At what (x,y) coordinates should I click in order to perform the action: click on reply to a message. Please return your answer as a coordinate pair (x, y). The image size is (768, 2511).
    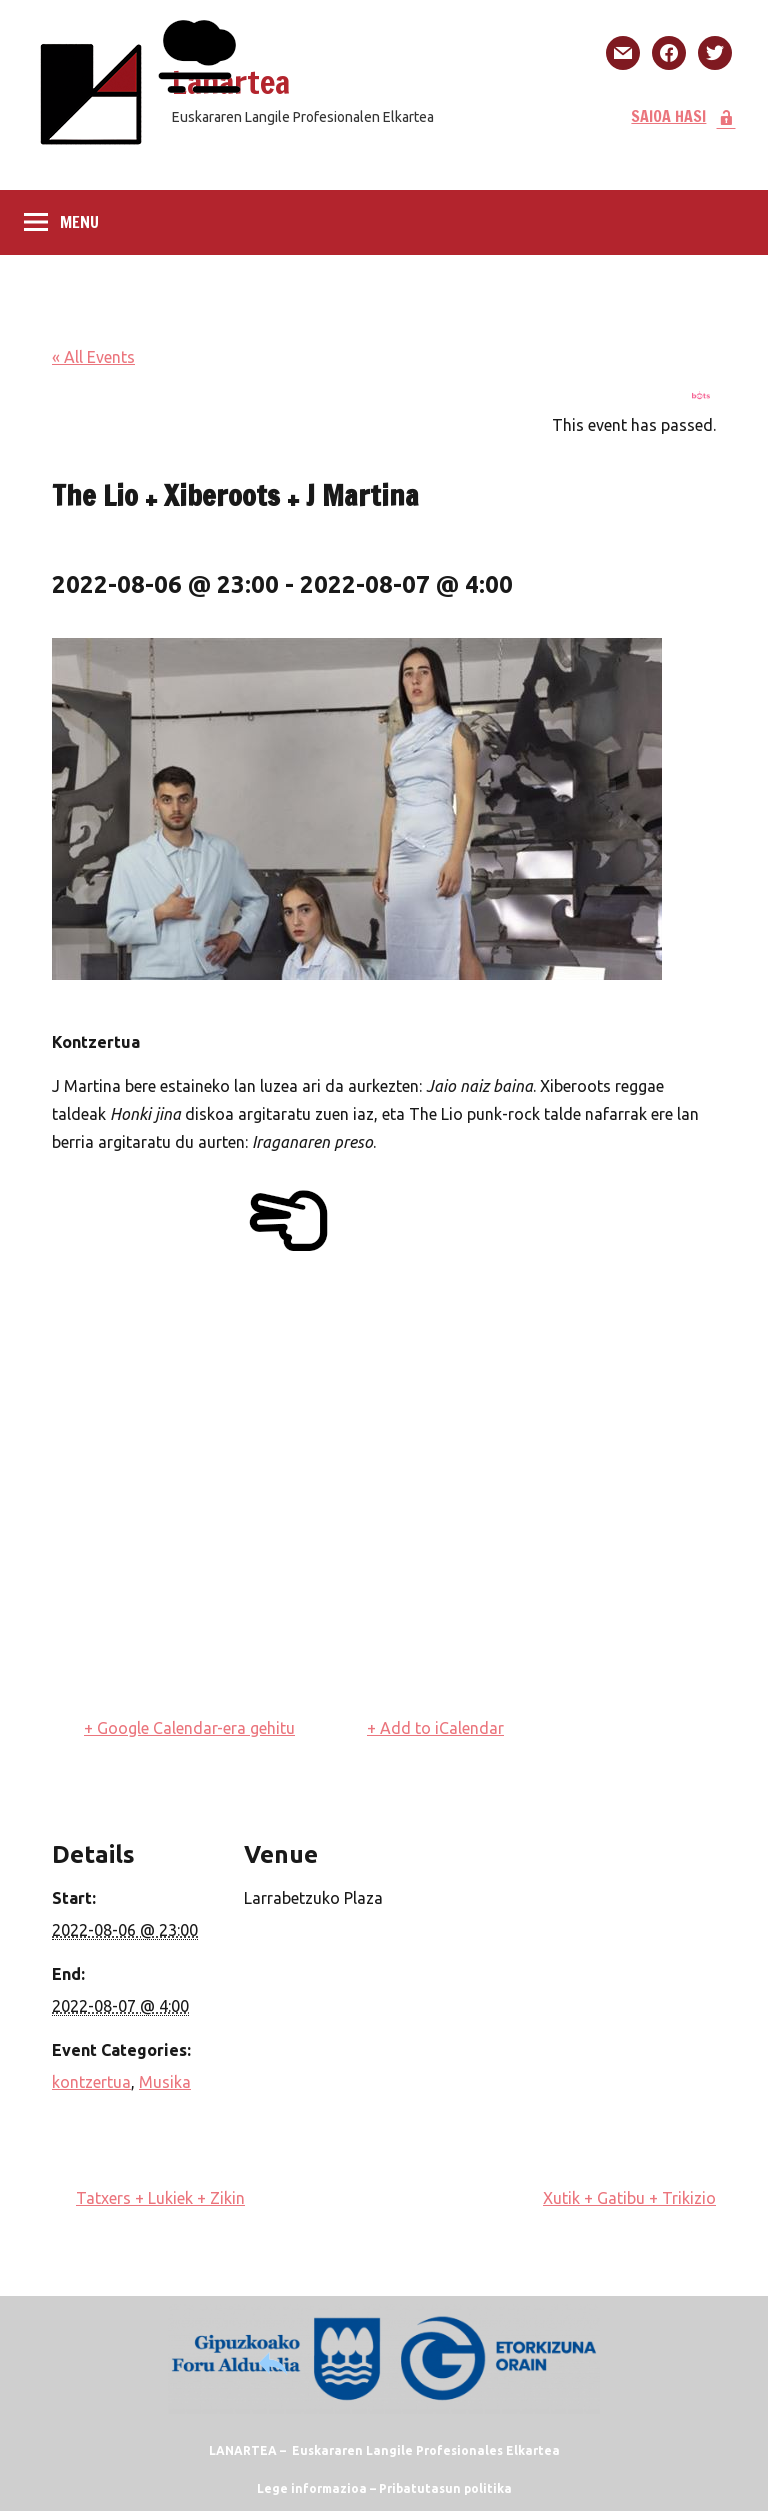
    Looking at the image, I should click on (273, 2363).